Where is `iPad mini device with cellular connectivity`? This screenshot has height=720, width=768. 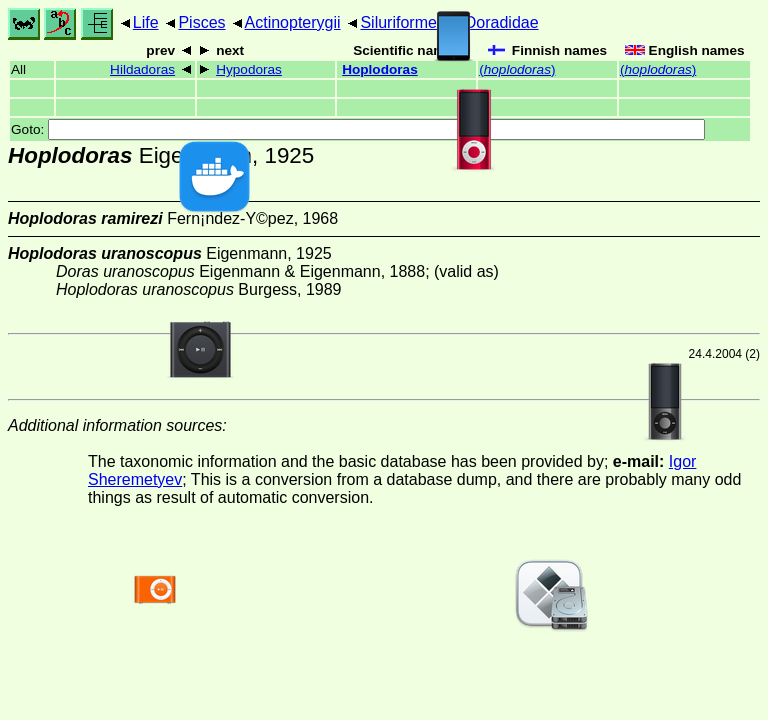 iPad mini device with cellular connectivity is located at coordinates (453, 31).